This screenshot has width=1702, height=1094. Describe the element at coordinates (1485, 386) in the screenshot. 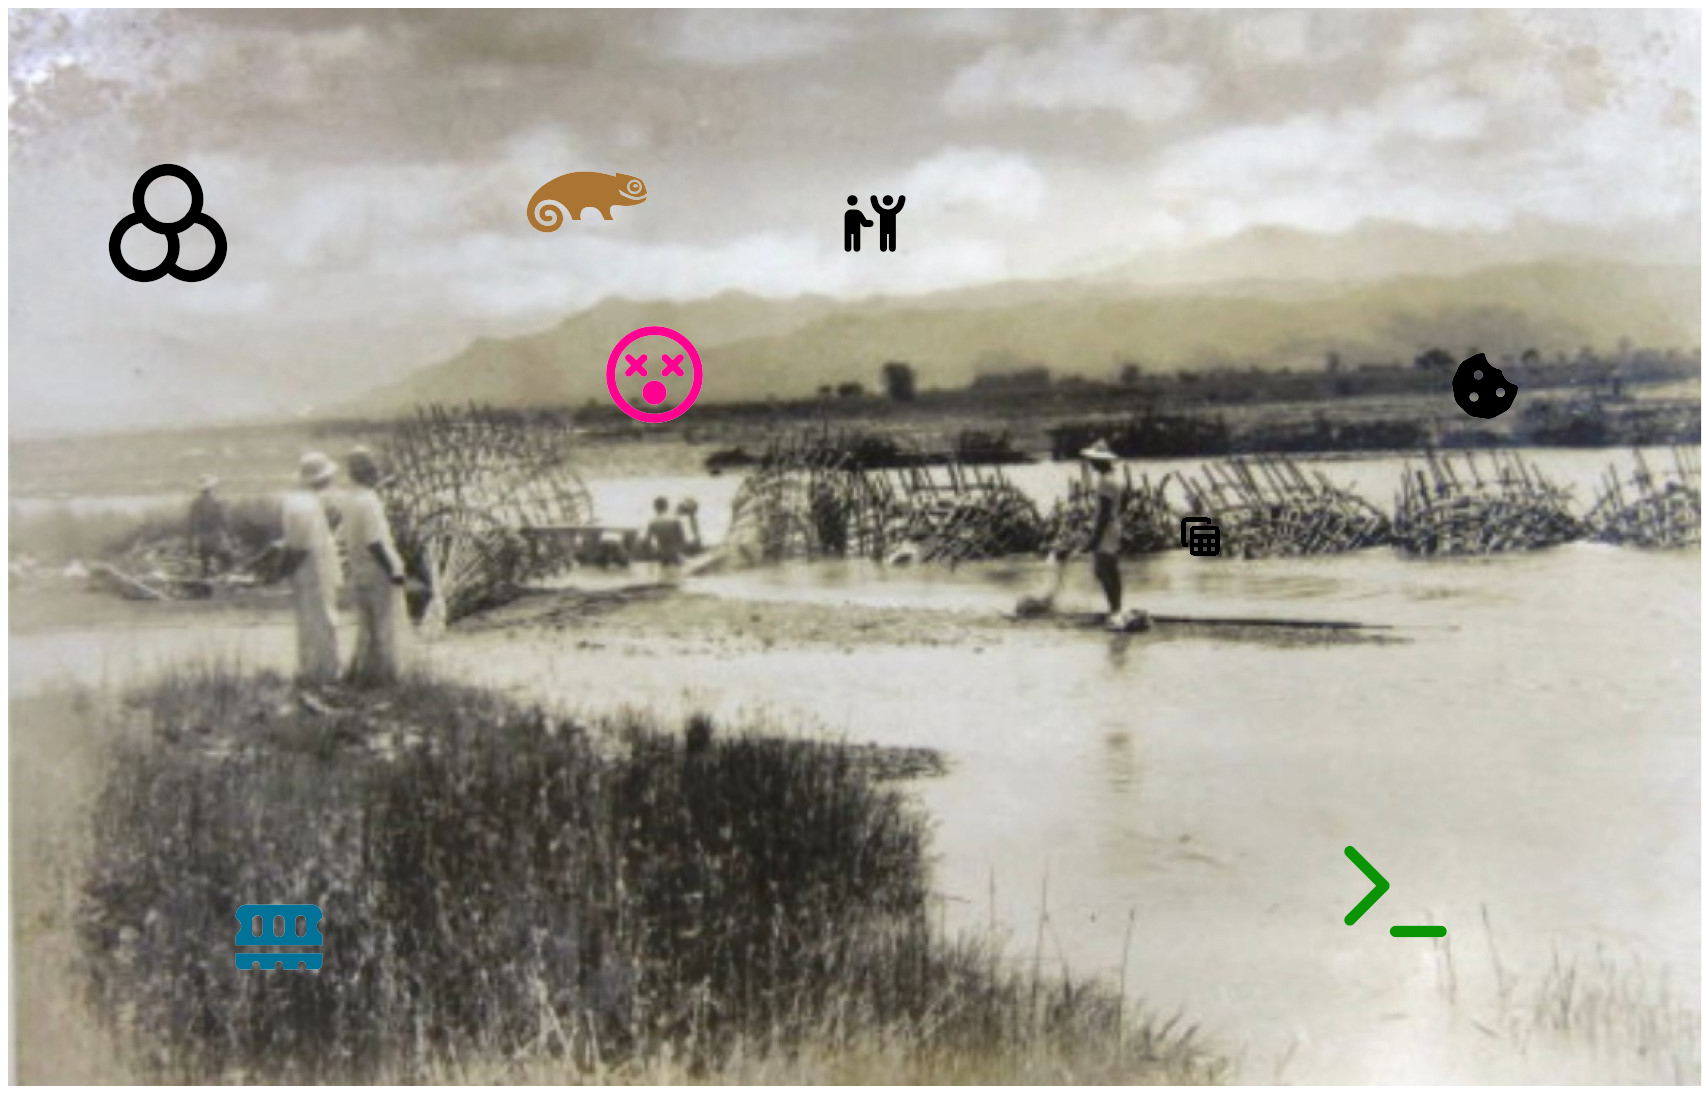

I see `manage cookie preferences and privacy settings` at that location.